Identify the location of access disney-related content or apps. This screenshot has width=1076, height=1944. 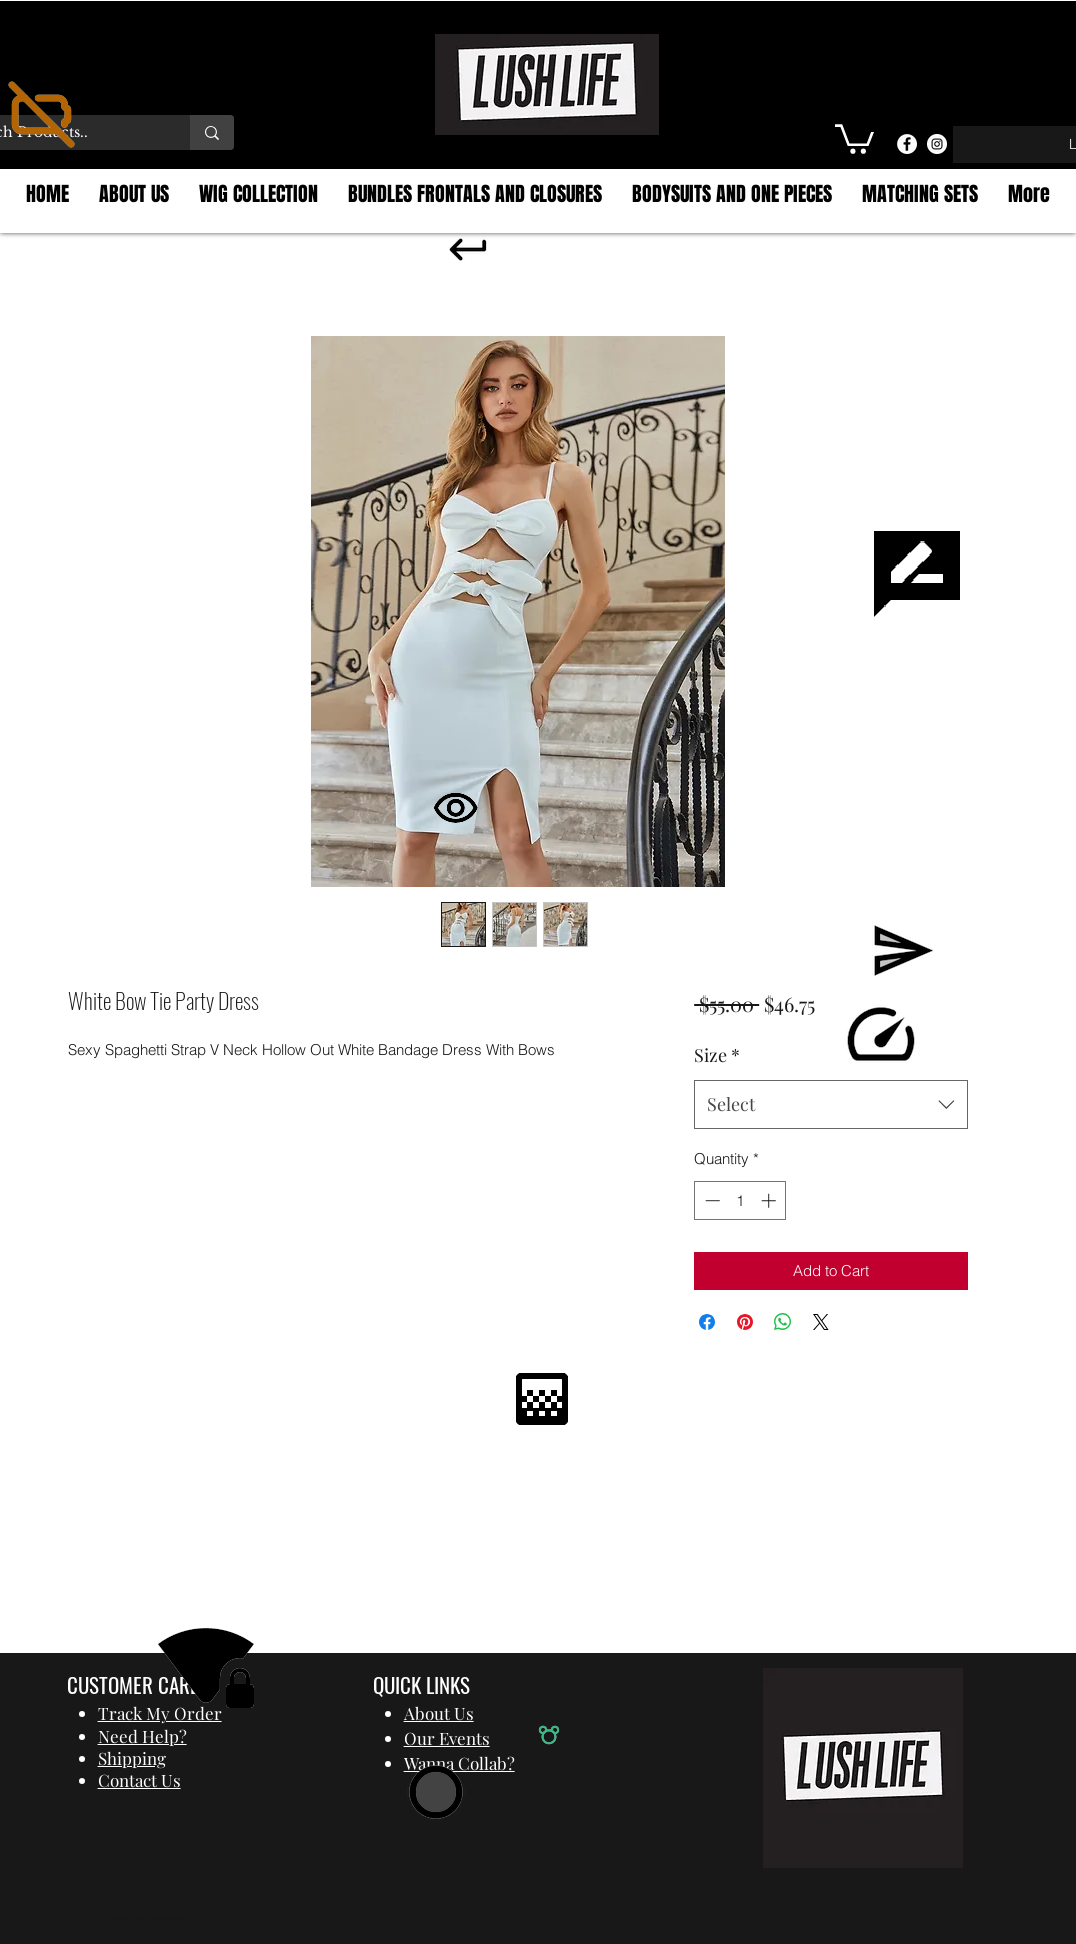
(549, 1735).